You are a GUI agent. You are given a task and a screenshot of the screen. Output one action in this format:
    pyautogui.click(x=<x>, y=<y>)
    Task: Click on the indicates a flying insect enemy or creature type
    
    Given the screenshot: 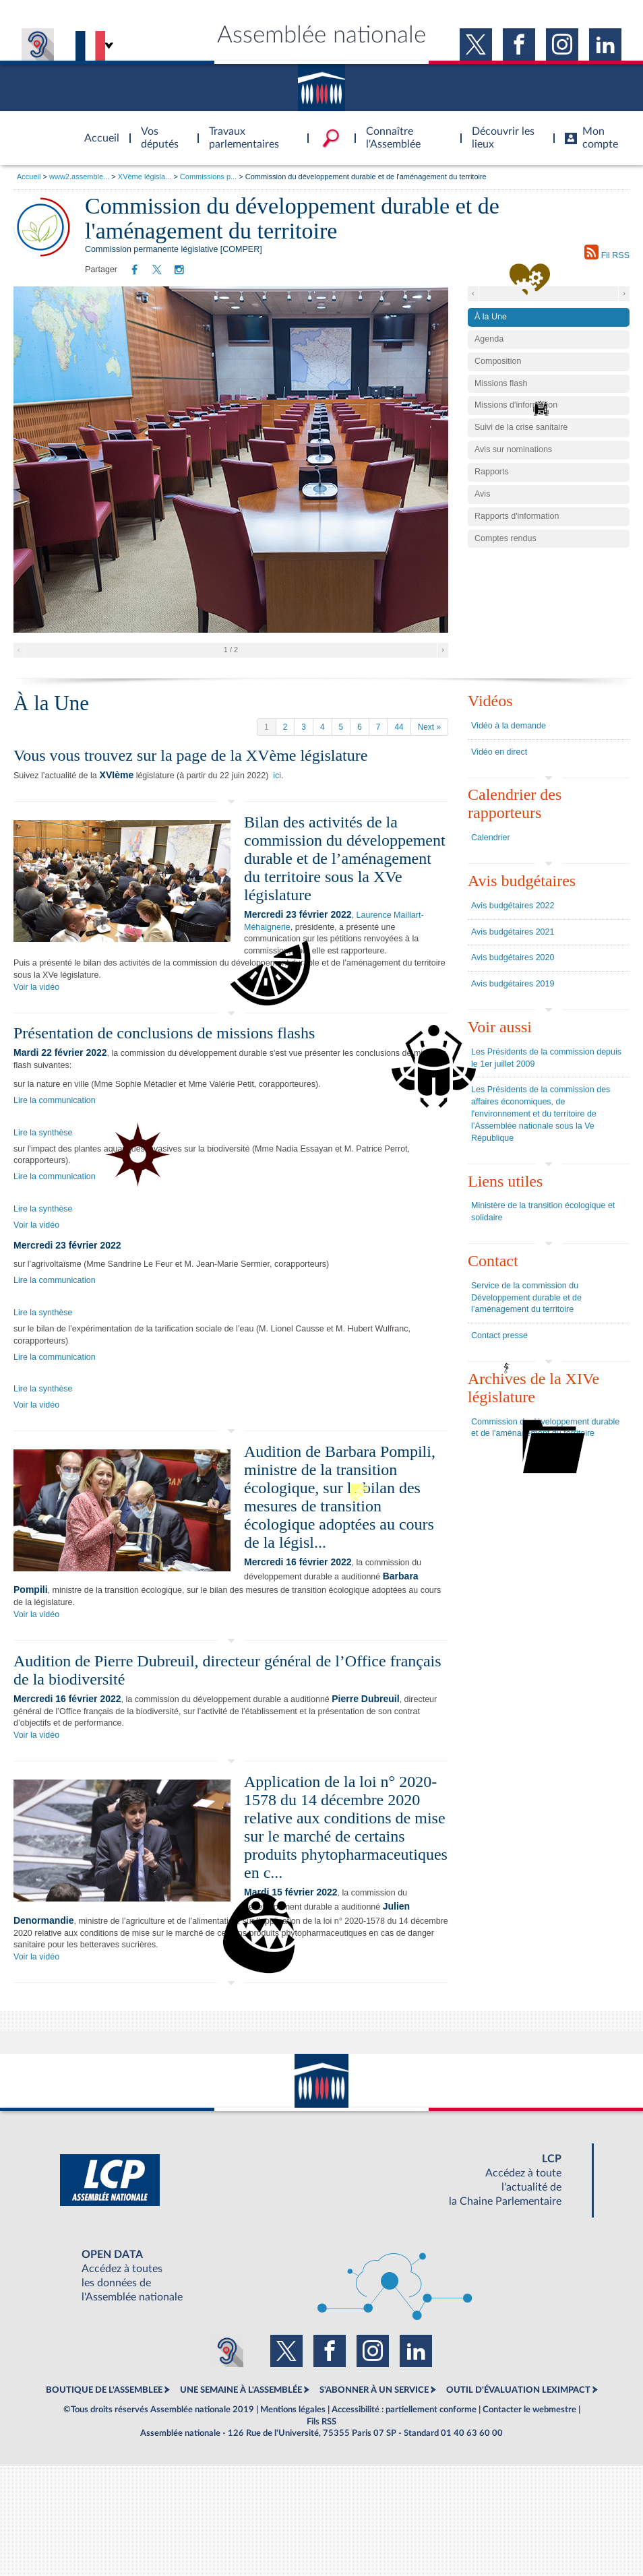 What is the action you would take?
    pyautogui.click(x=433, y=1066)
    